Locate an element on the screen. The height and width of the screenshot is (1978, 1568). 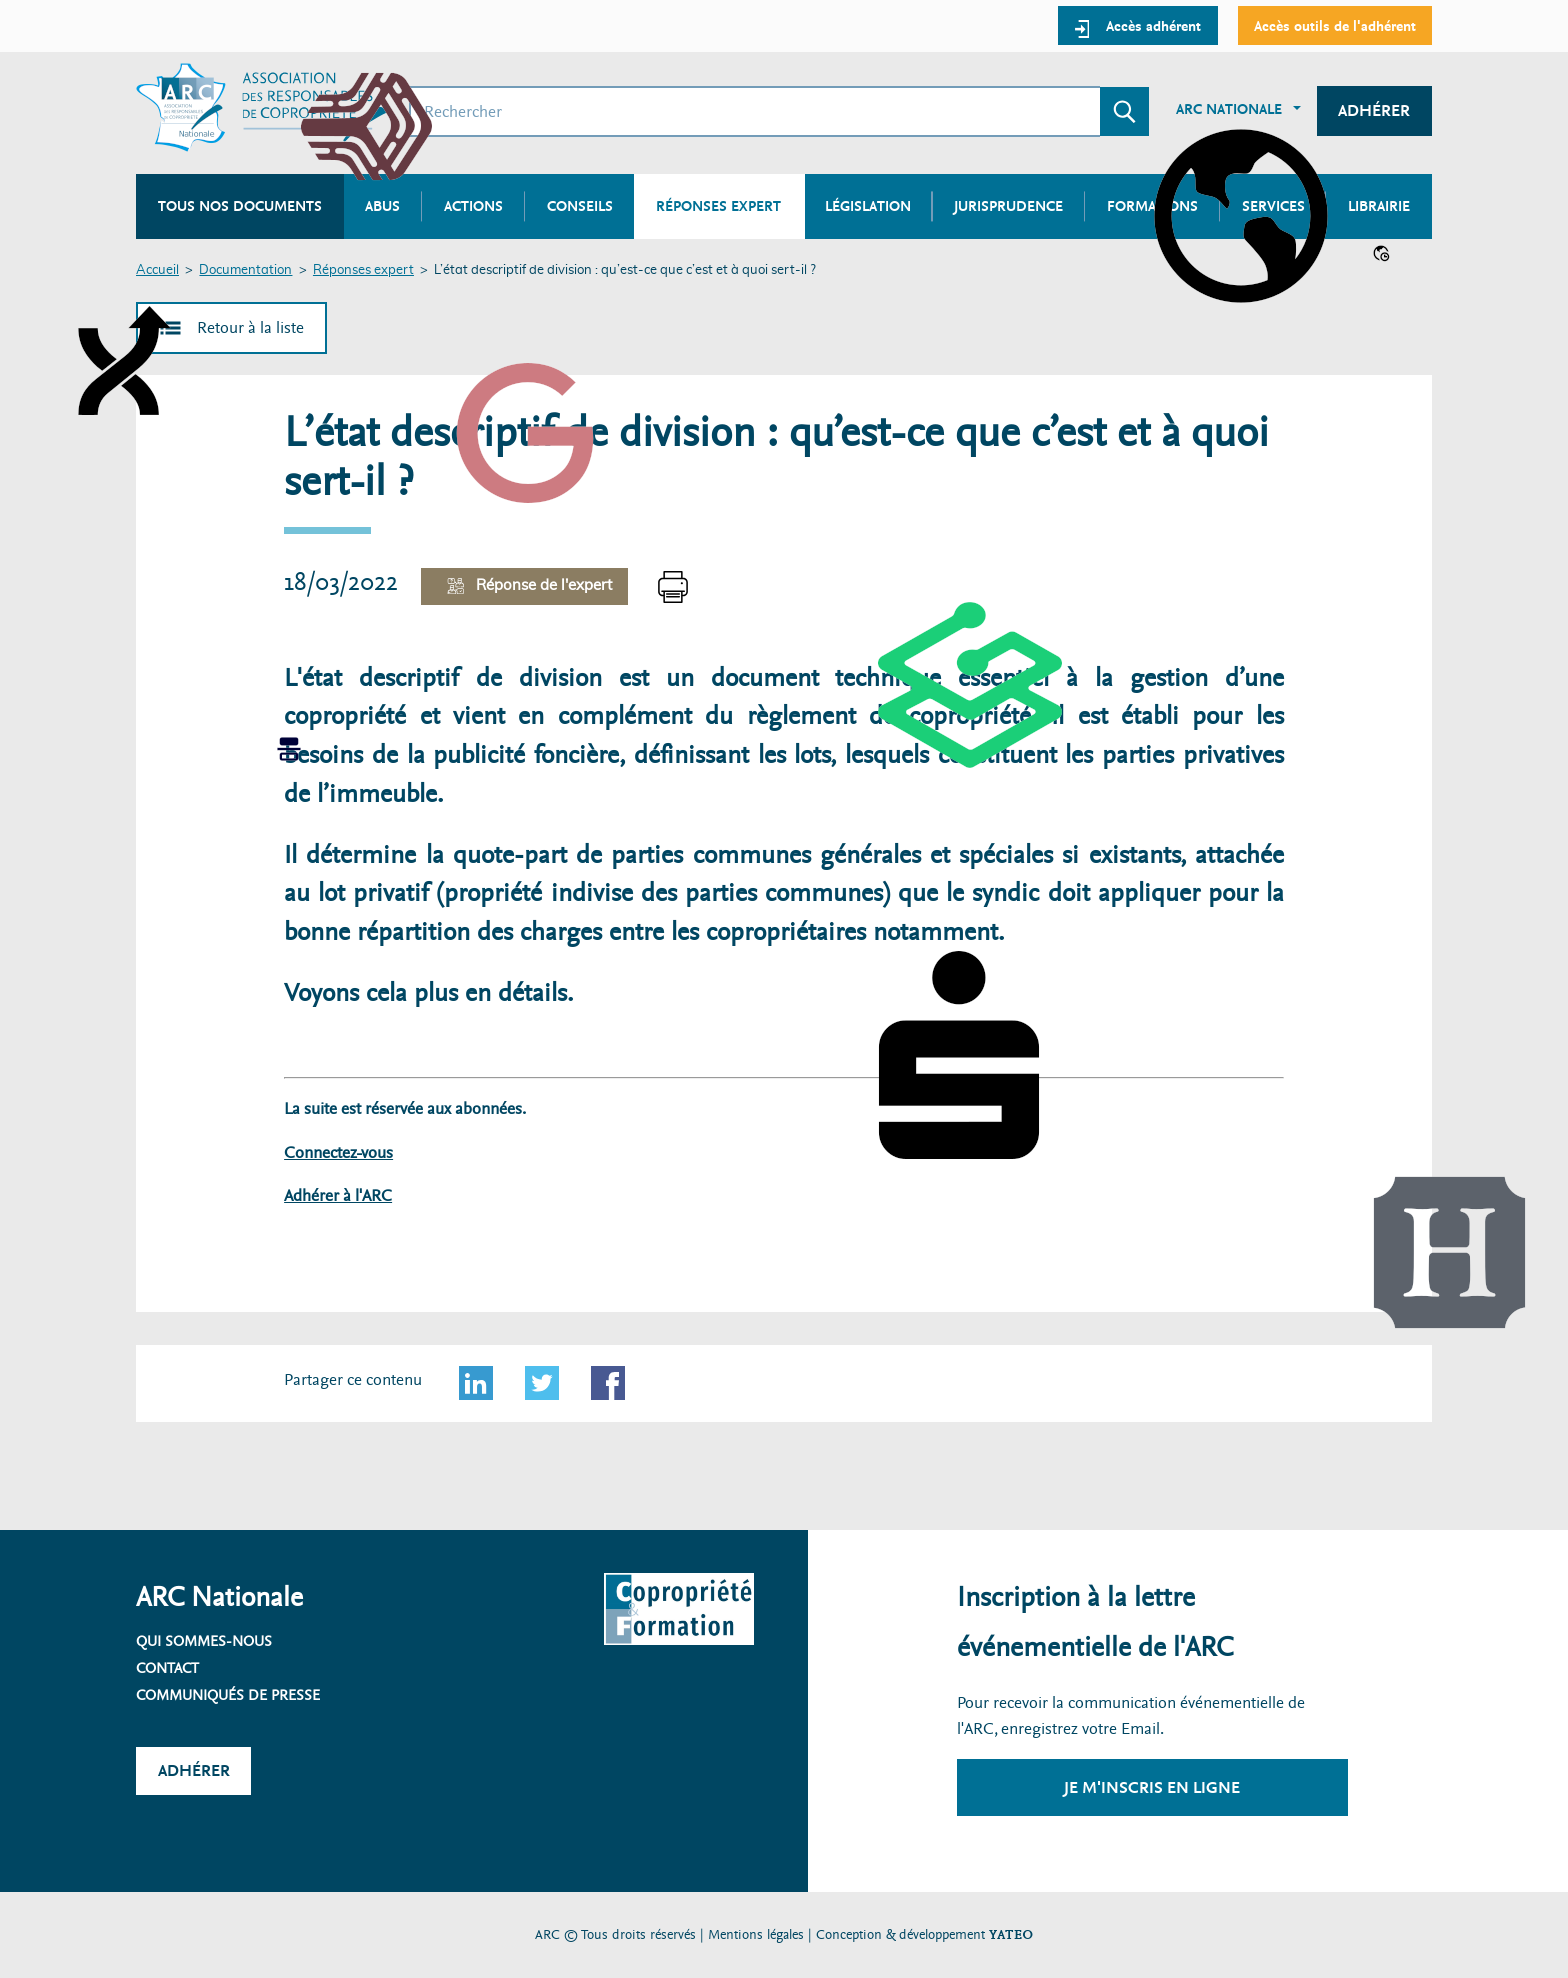
open the Sparkasse banking app is located at coordinates (959, 1055).